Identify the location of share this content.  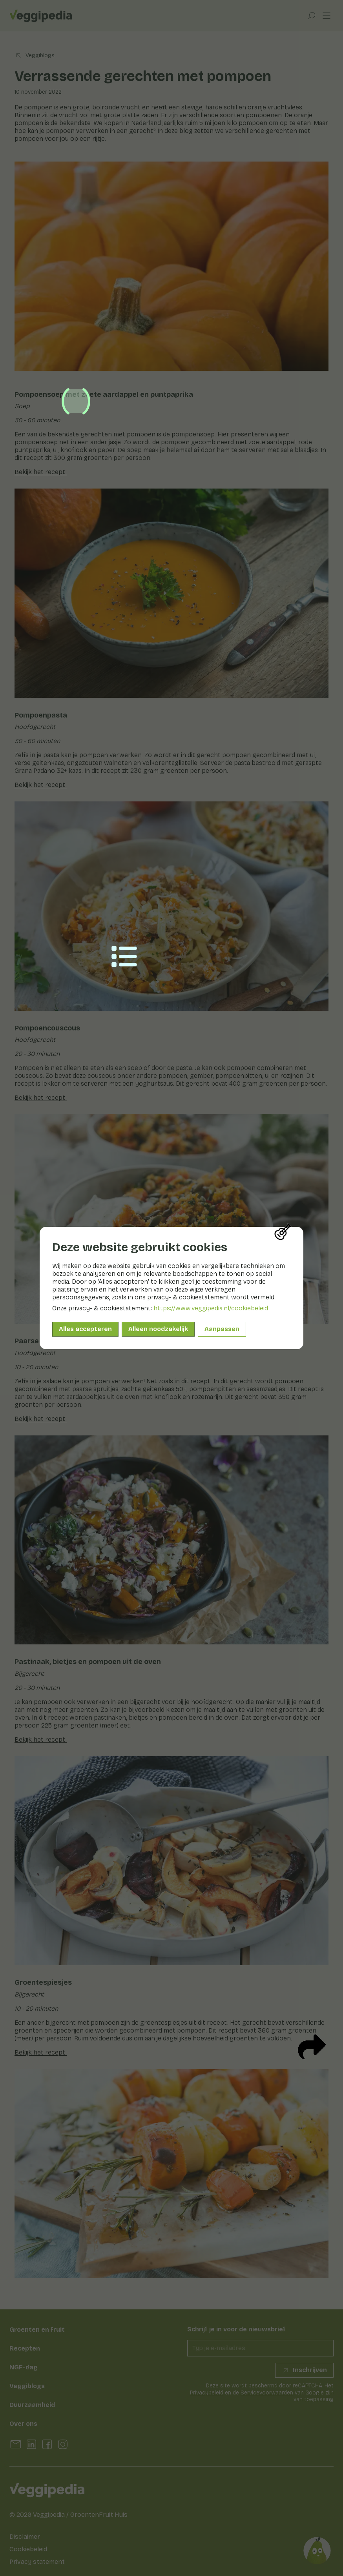
(312, 2047).